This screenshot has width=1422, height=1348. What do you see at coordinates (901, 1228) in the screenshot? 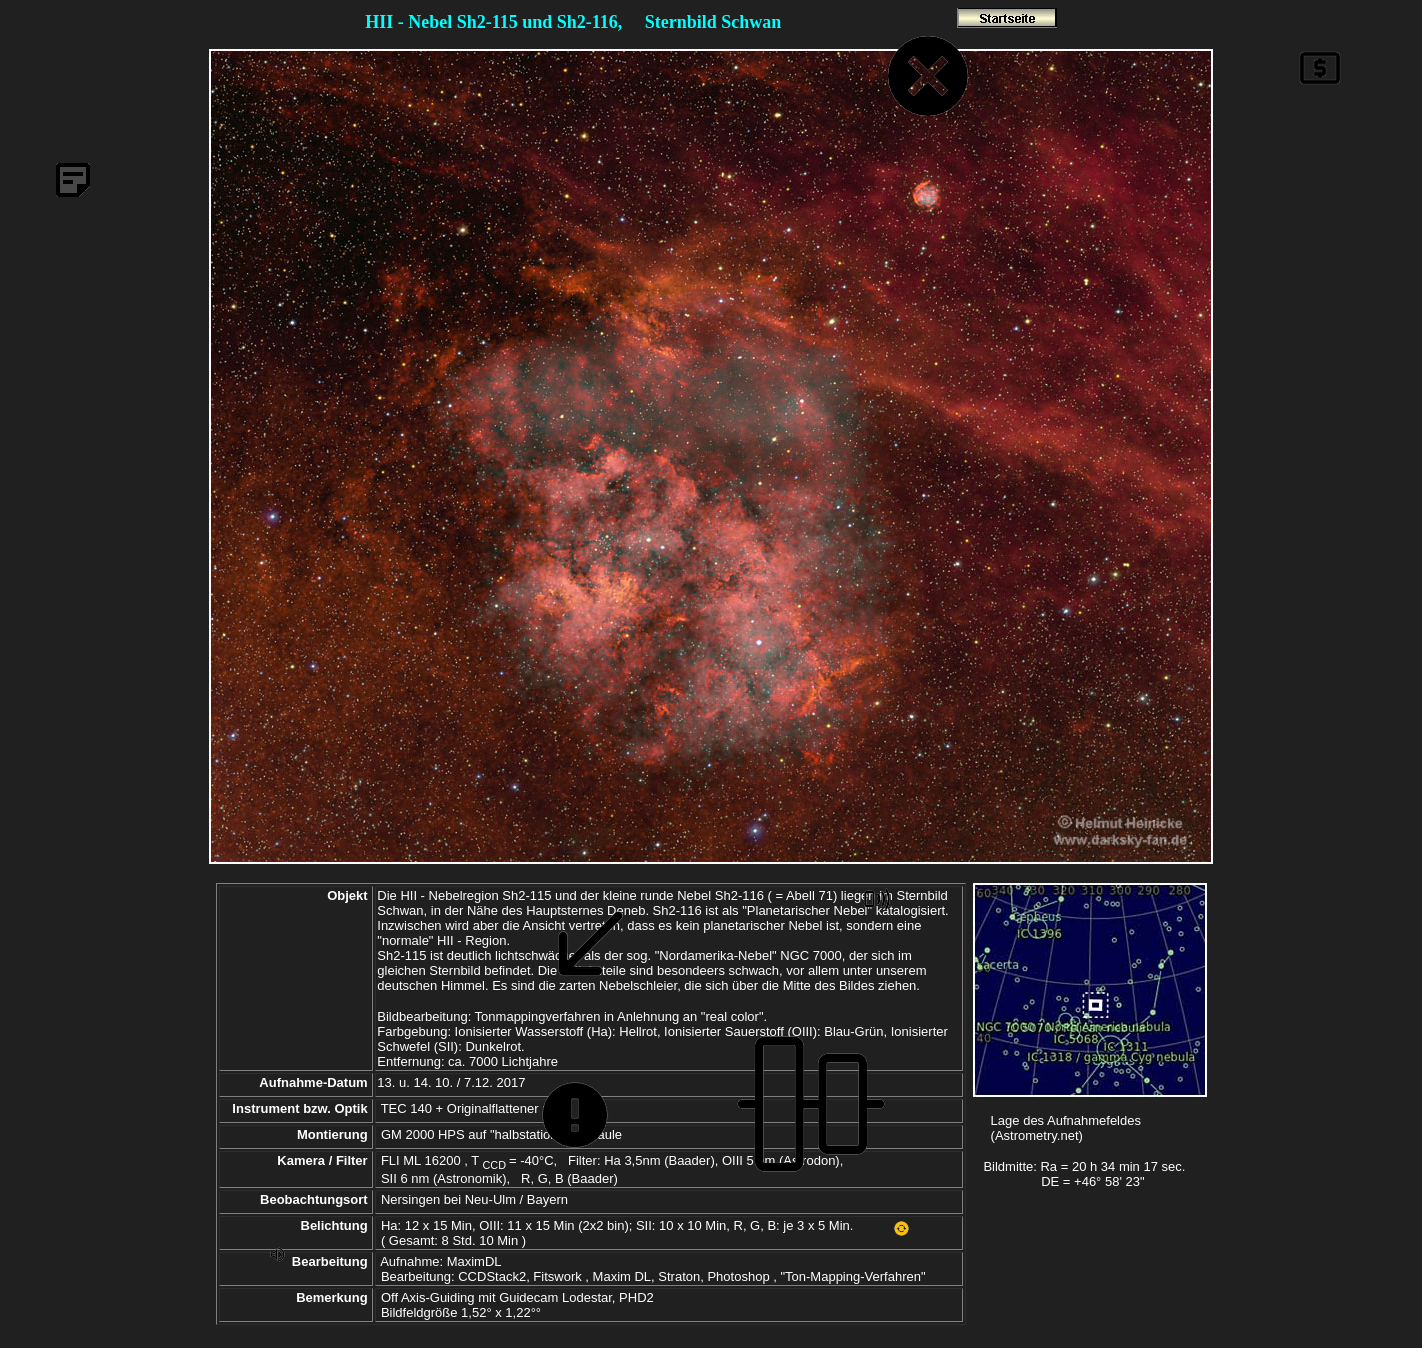
I see `sync data or refresh content` at bounding box center [901, 1228].